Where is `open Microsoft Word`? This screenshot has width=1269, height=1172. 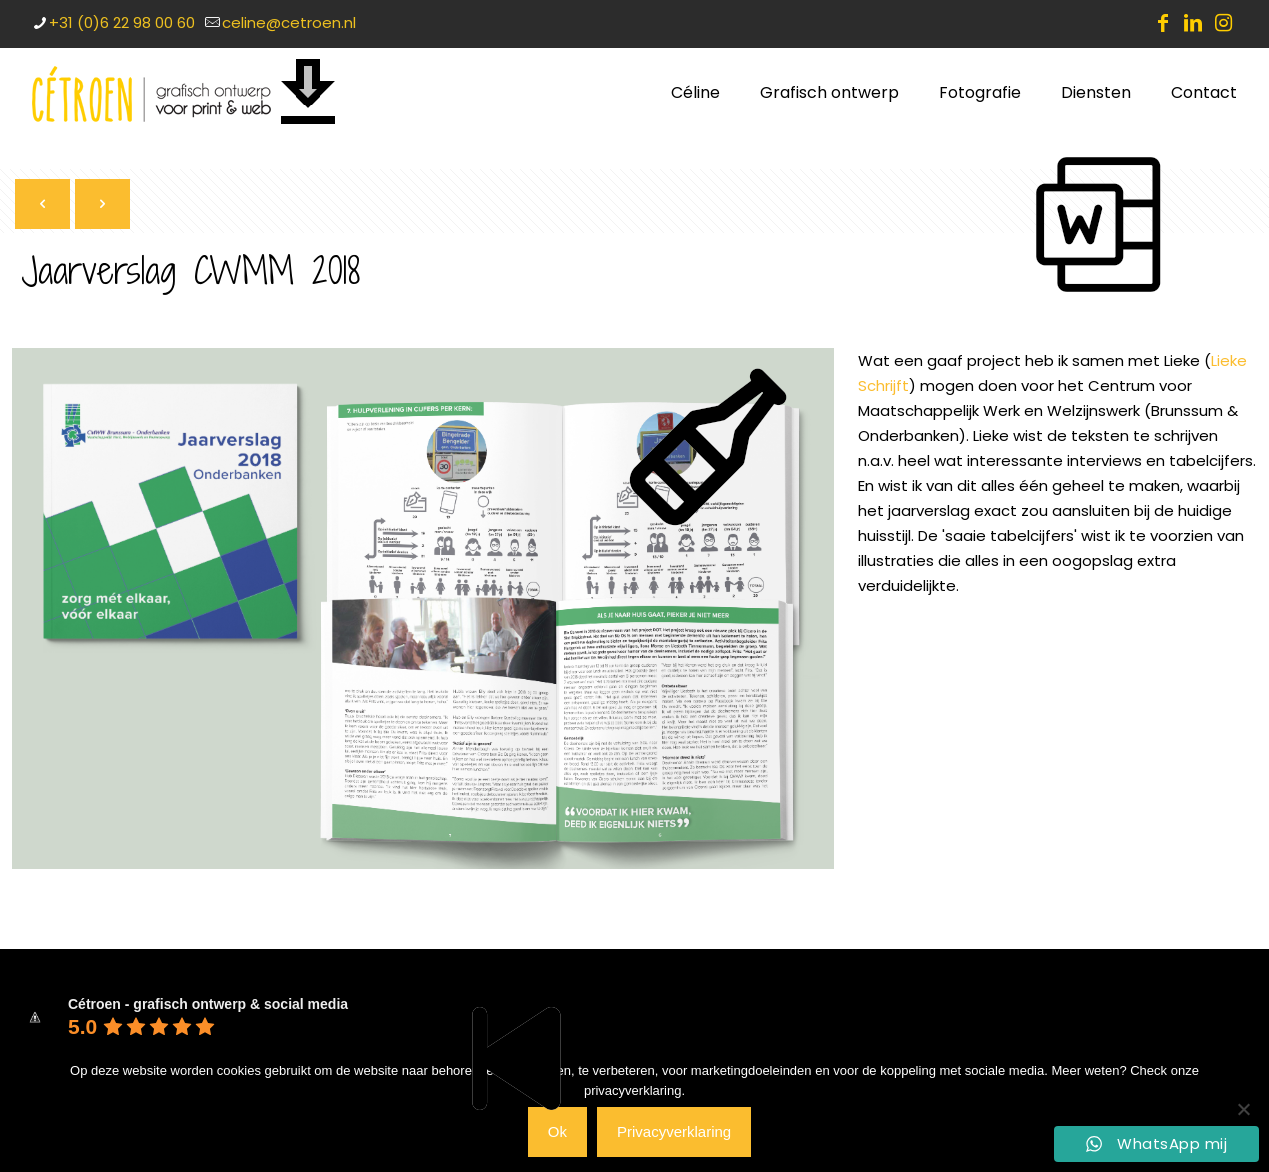 open Microsoft Word is located at coordinates (1103, 224).